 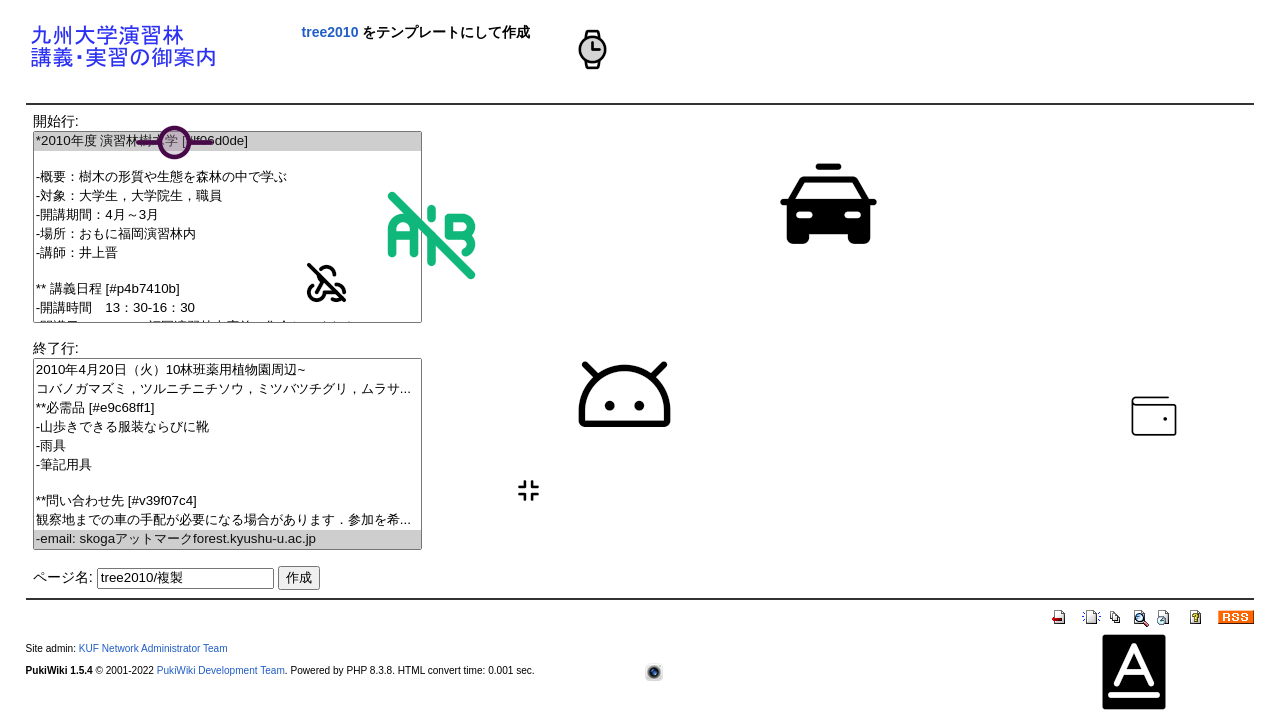 What do you see at coordinates (326, 282) in the screenshot?
I see `webhook integration disabled` at bounding box center [326, 282].